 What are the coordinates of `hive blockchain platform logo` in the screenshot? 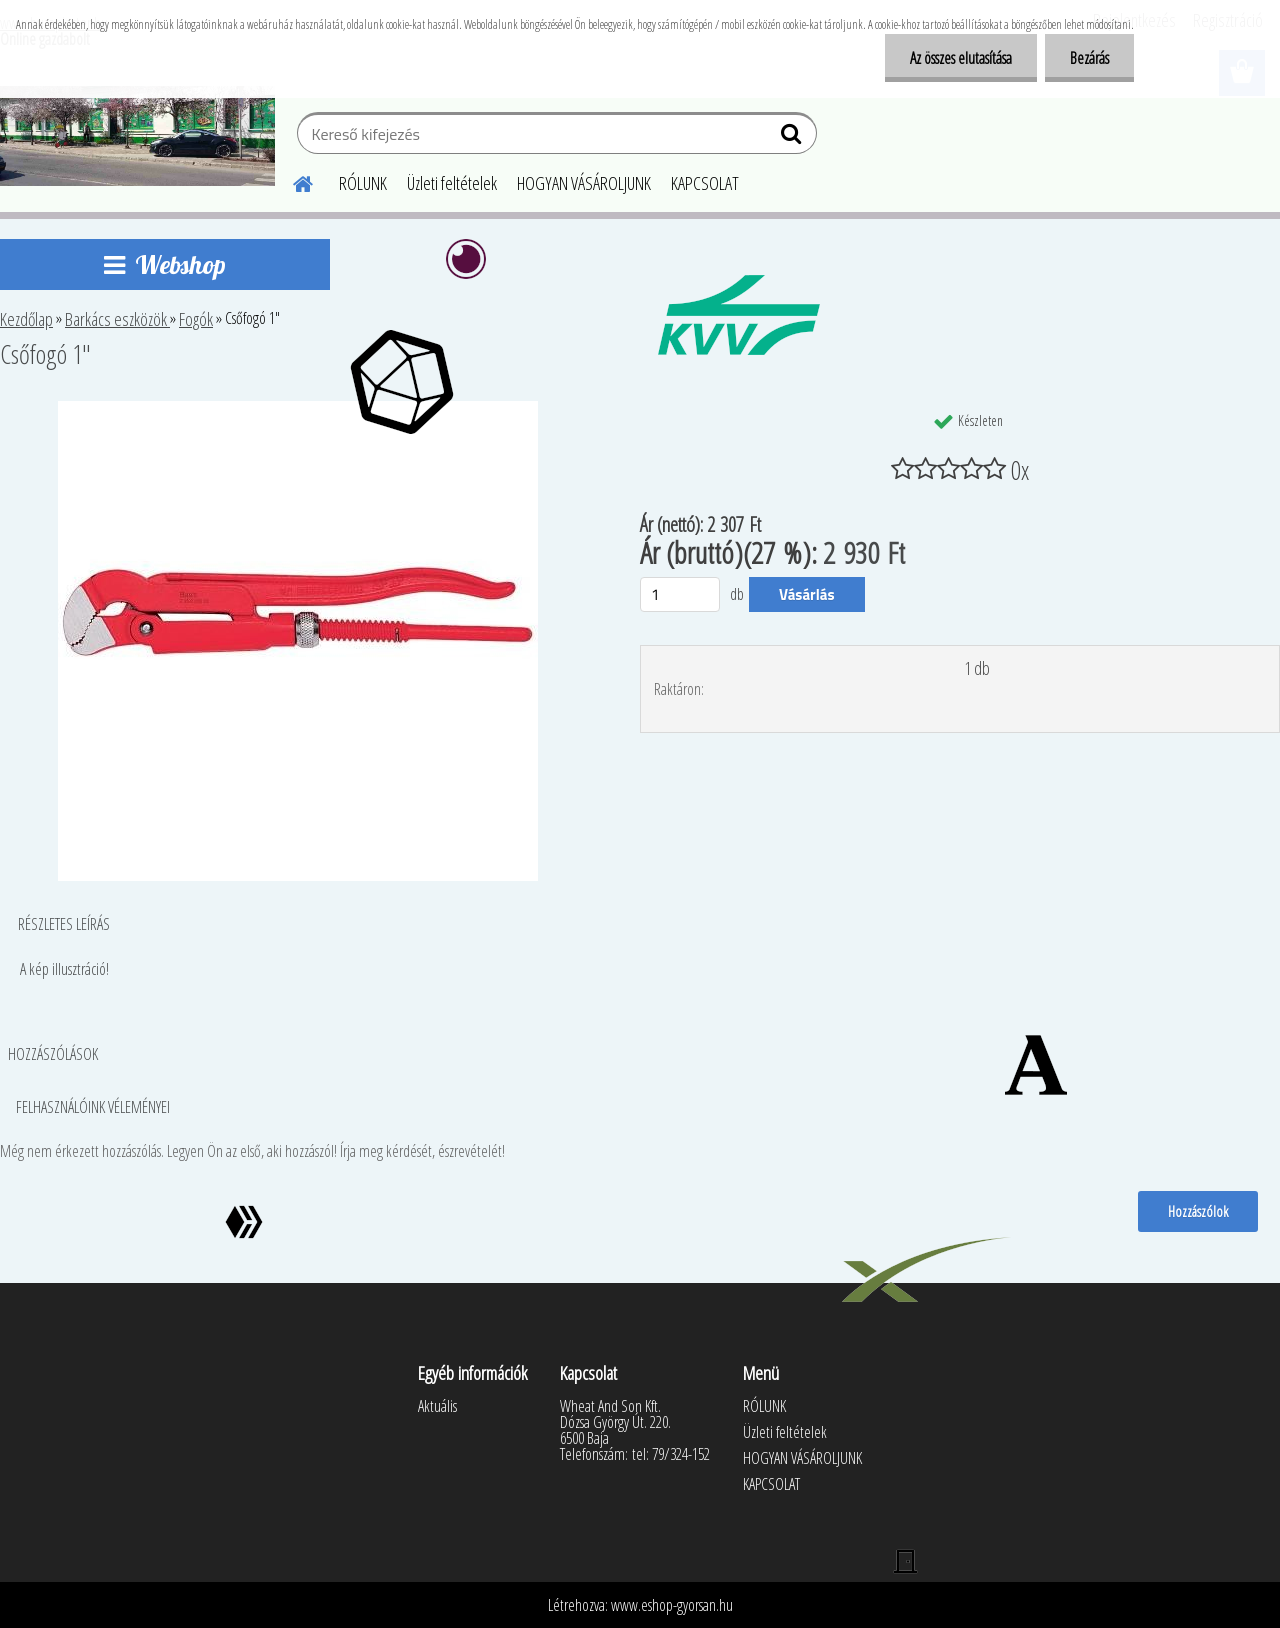 It's located at (244, 1222).